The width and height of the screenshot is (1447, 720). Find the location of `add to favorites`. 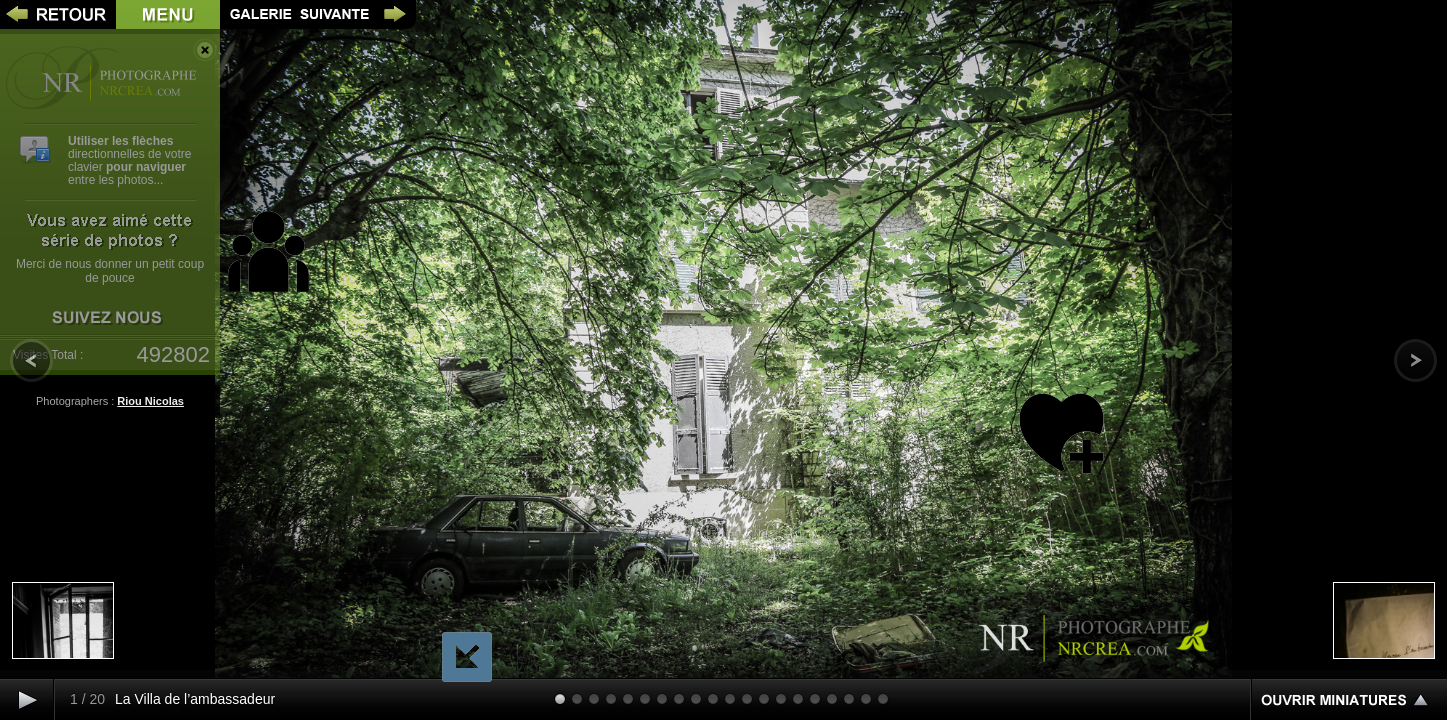

add to favorites is located at coordinates (1061, 431).